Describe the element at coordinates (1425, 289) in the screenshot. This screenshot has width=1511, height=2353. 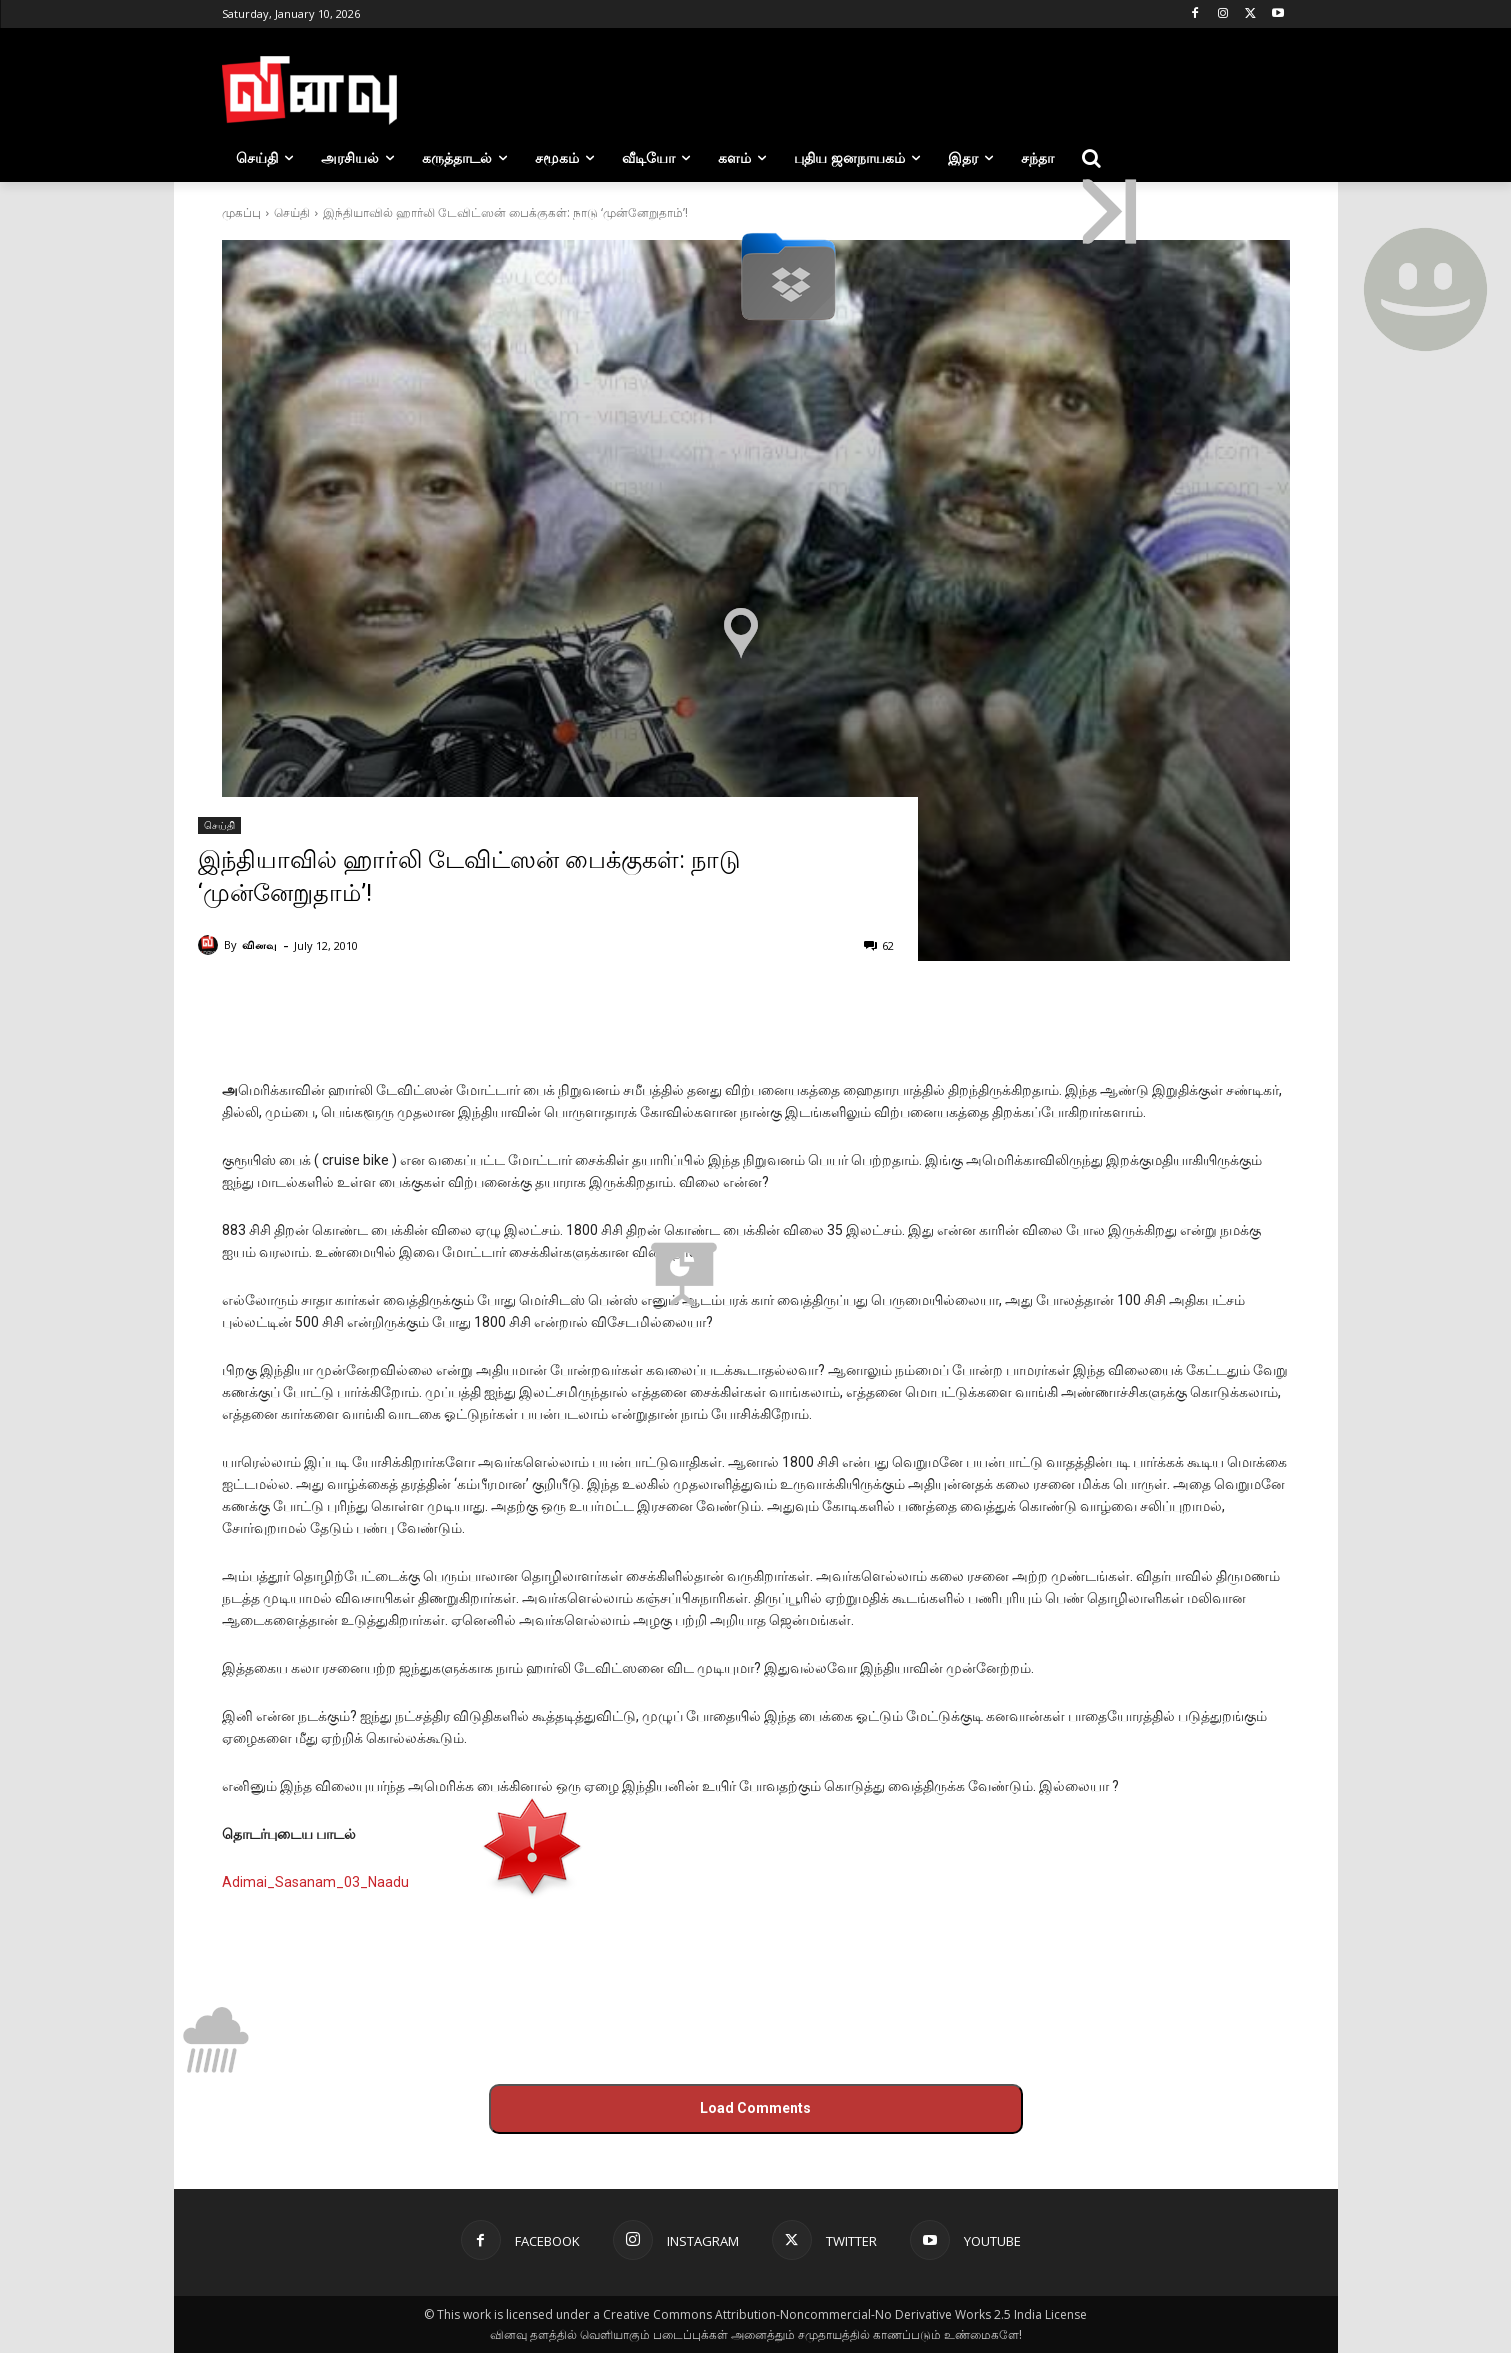
I see `add an emoji or reaction to a message` at that location.